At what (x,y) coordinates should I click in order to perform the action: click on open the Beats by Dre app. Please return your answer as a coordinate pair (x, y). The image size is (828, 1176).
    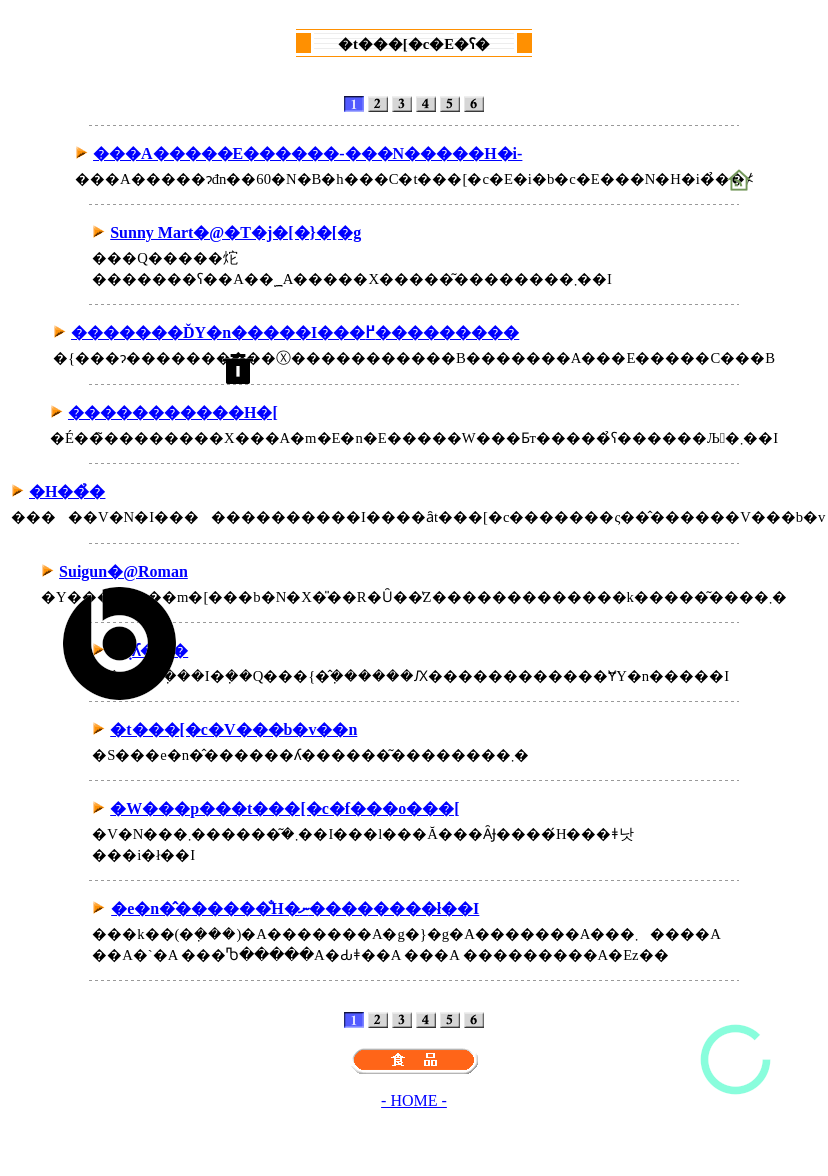
    Looking at the image, I should click on (119, 643).